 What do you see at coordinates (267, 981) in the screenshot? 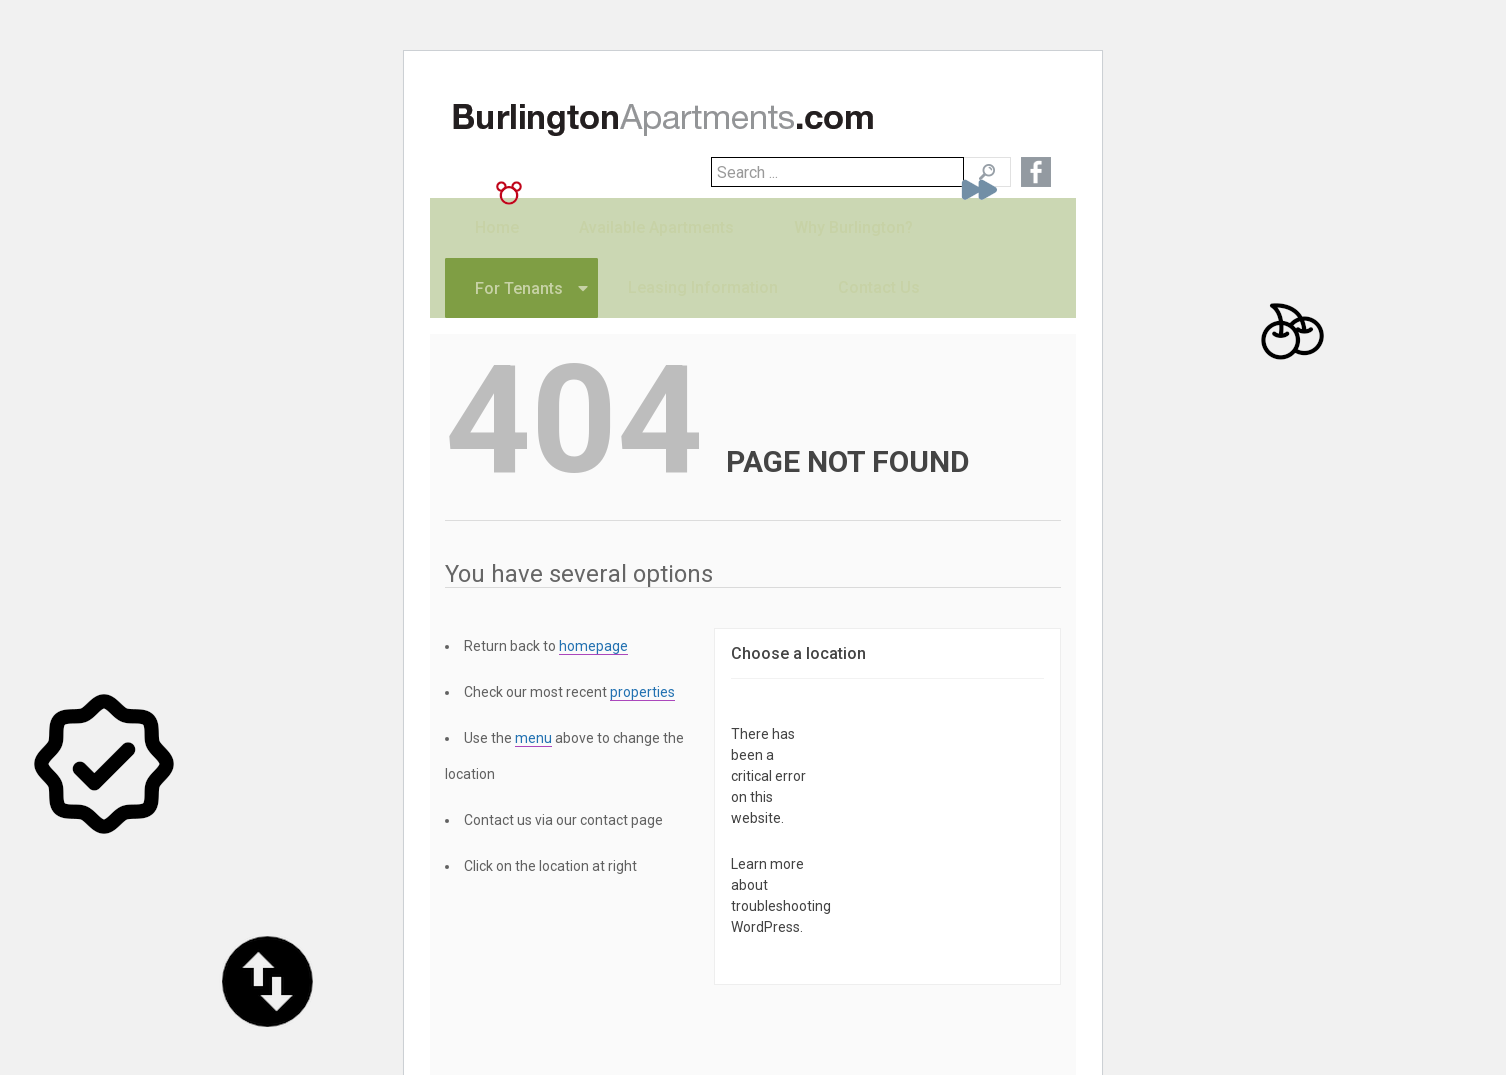
I see `swap or reorder items vertically` at bounding box center [267, 981].